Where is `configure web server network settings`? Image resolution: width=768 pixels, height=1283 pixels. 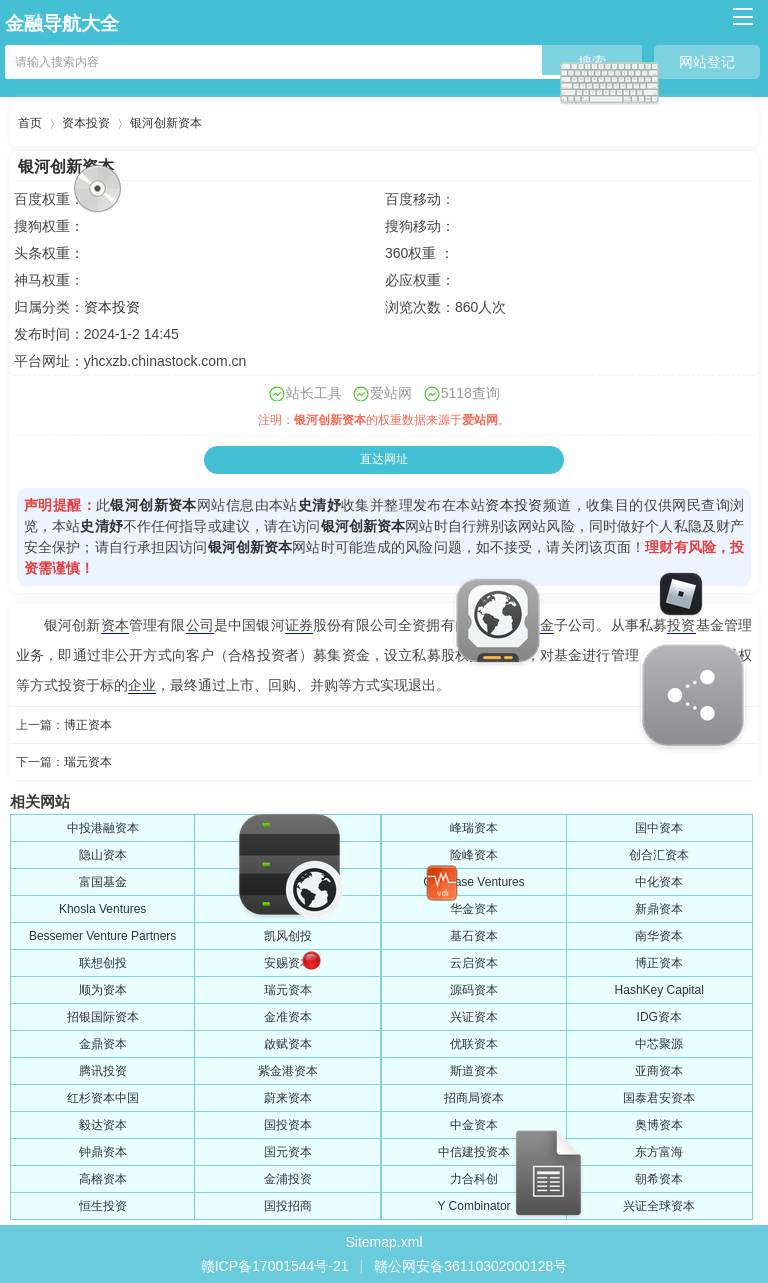
configure web server network settings is located at coordinates (289, 864).